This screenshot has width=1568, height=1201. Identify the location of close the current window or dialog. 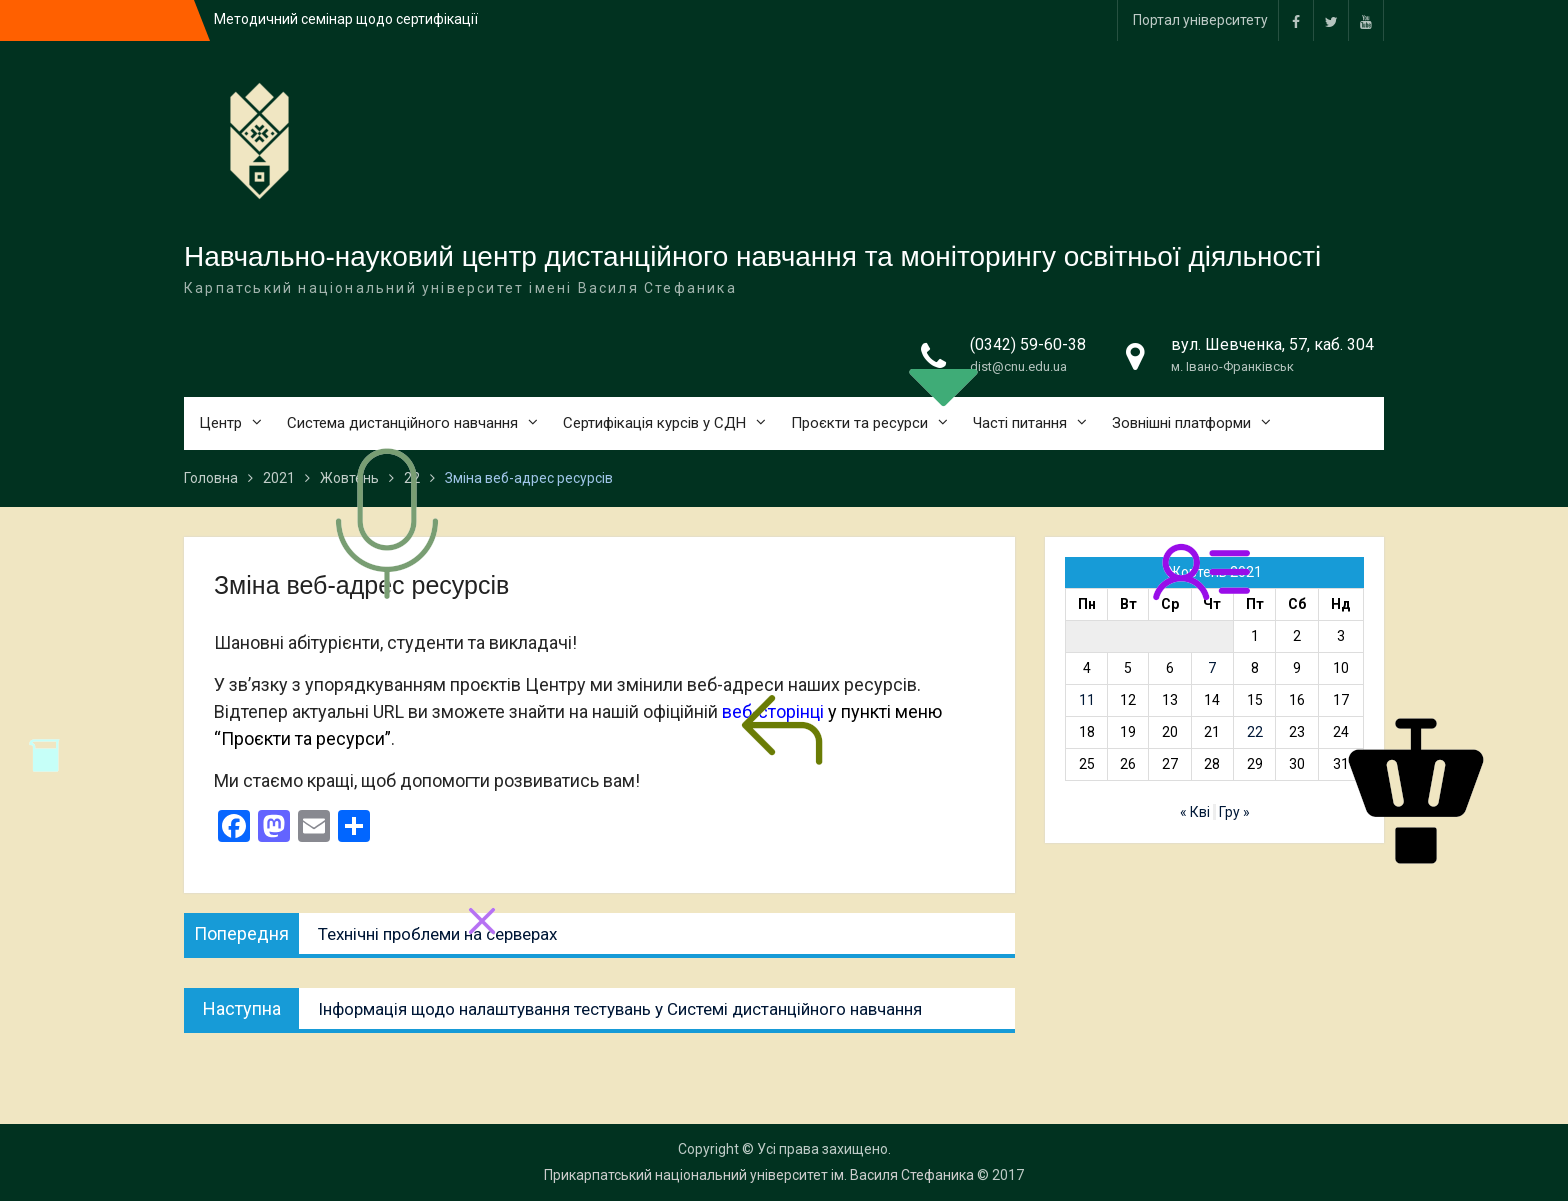
(482, 921).